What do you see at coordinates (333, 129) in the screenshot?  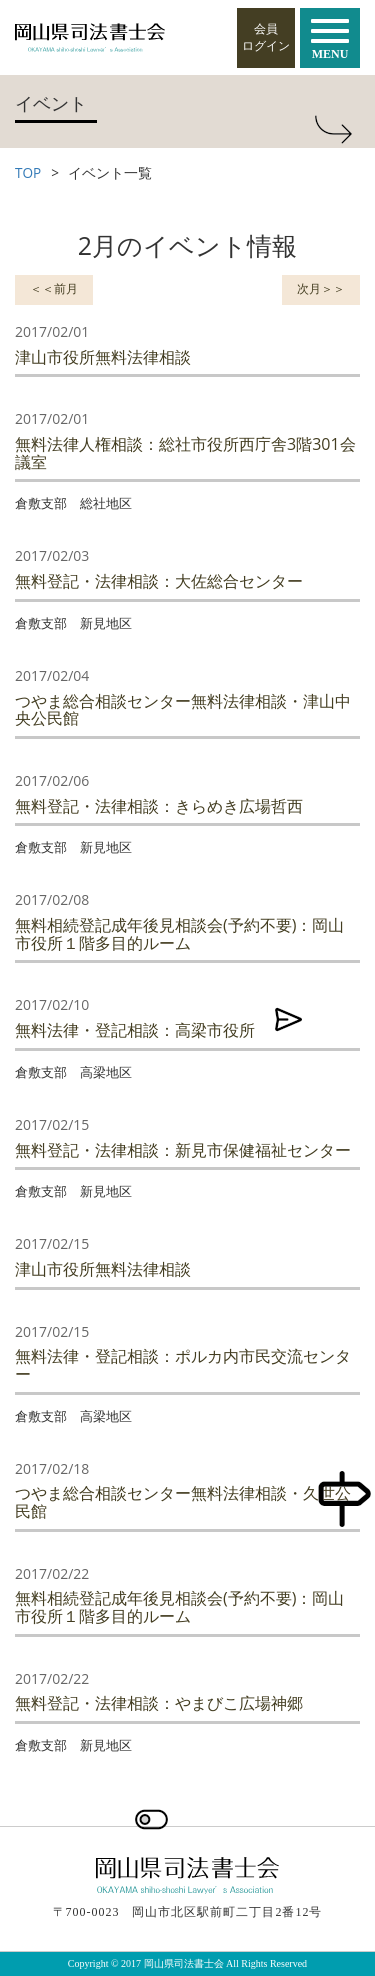 I see `reply to a message` at bounding box center [333, 129].